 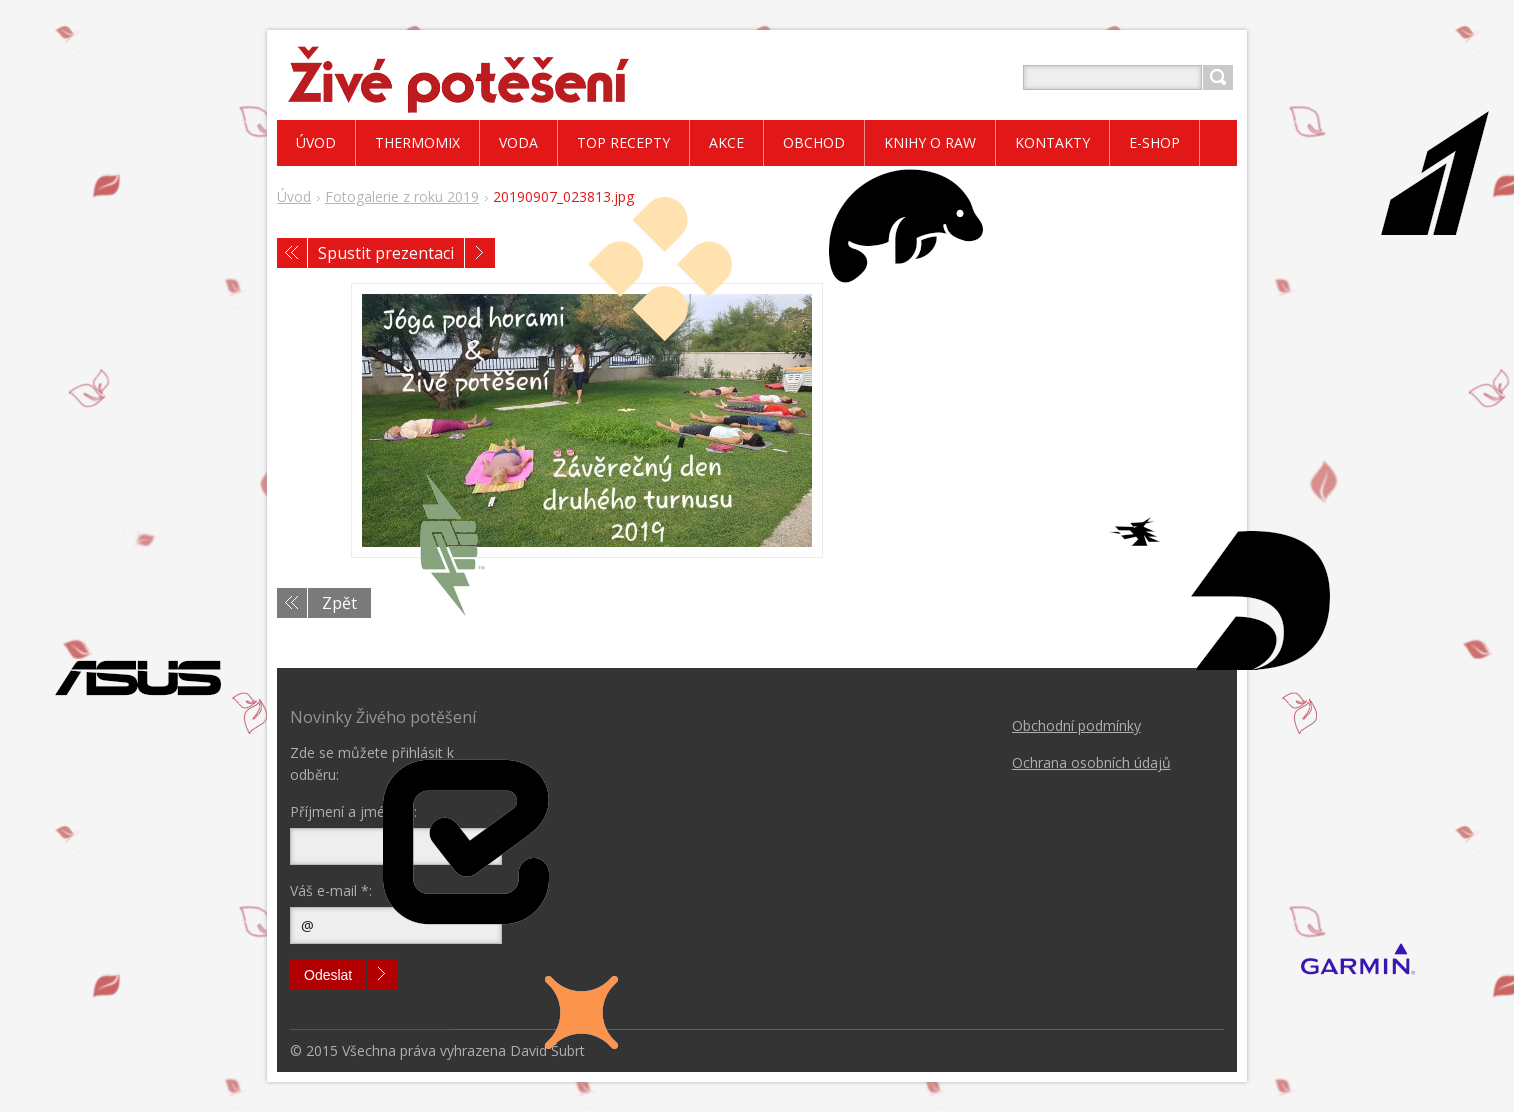 I want to click on bentobox company logo, so click(x=660, y=269).